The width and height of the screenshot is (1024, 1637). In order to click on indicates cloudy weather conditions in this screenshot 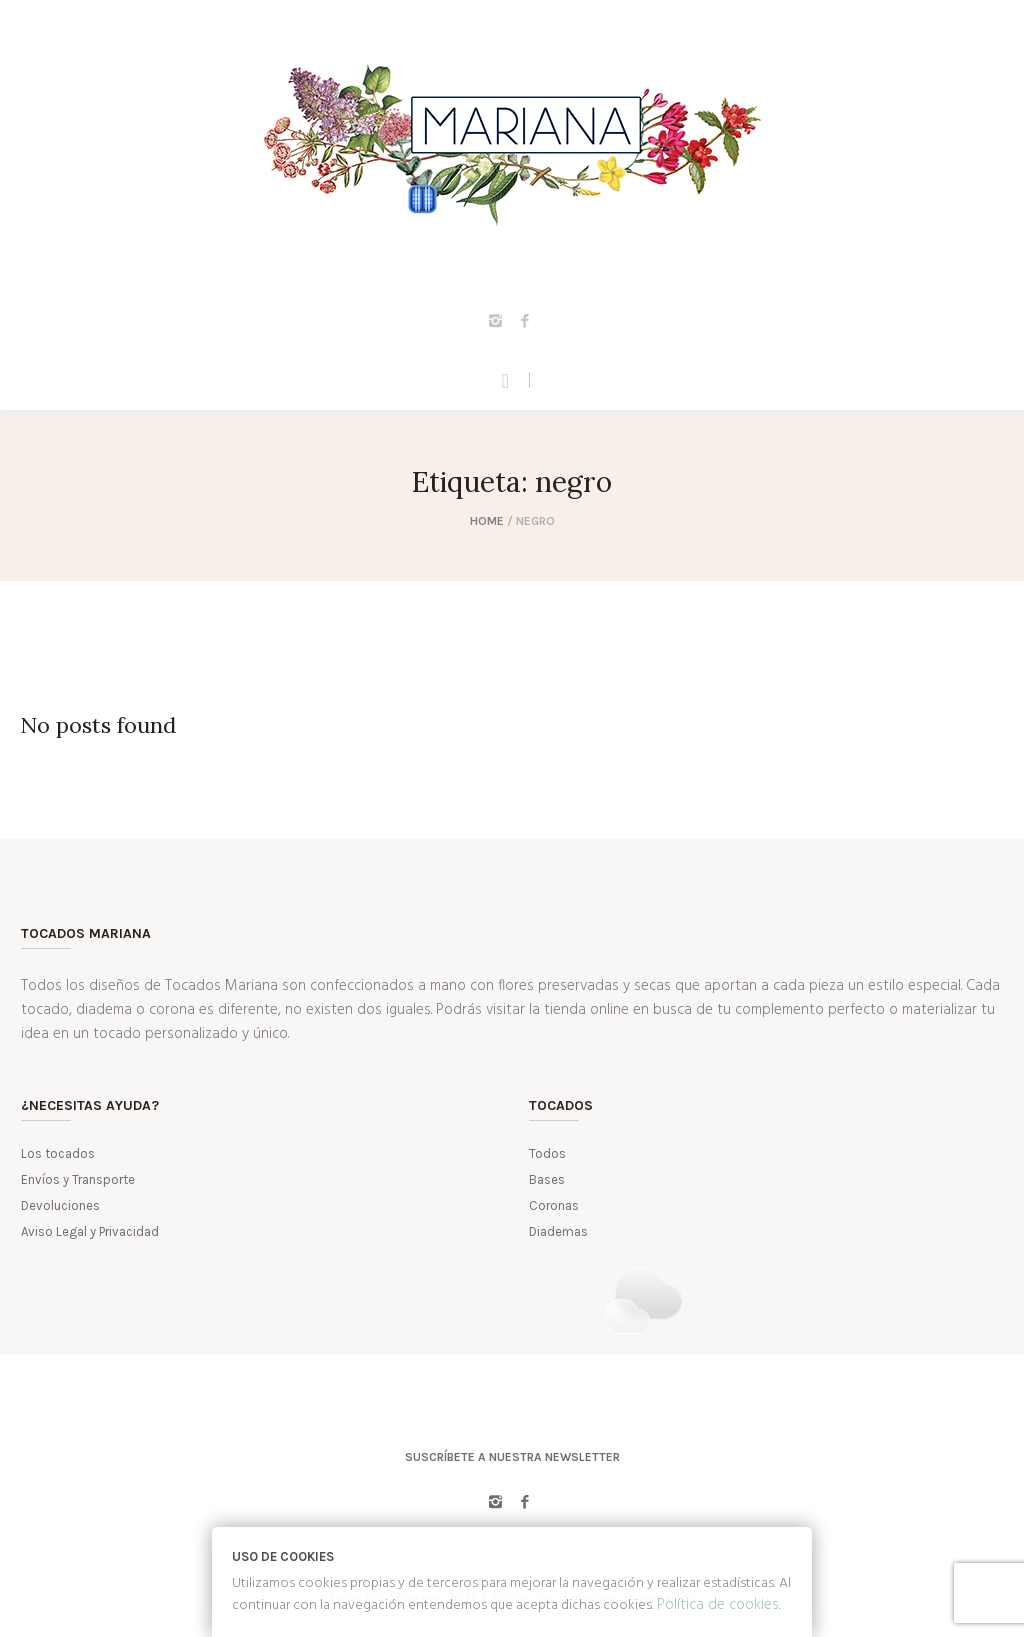, I will do `click(643, 1301)`.